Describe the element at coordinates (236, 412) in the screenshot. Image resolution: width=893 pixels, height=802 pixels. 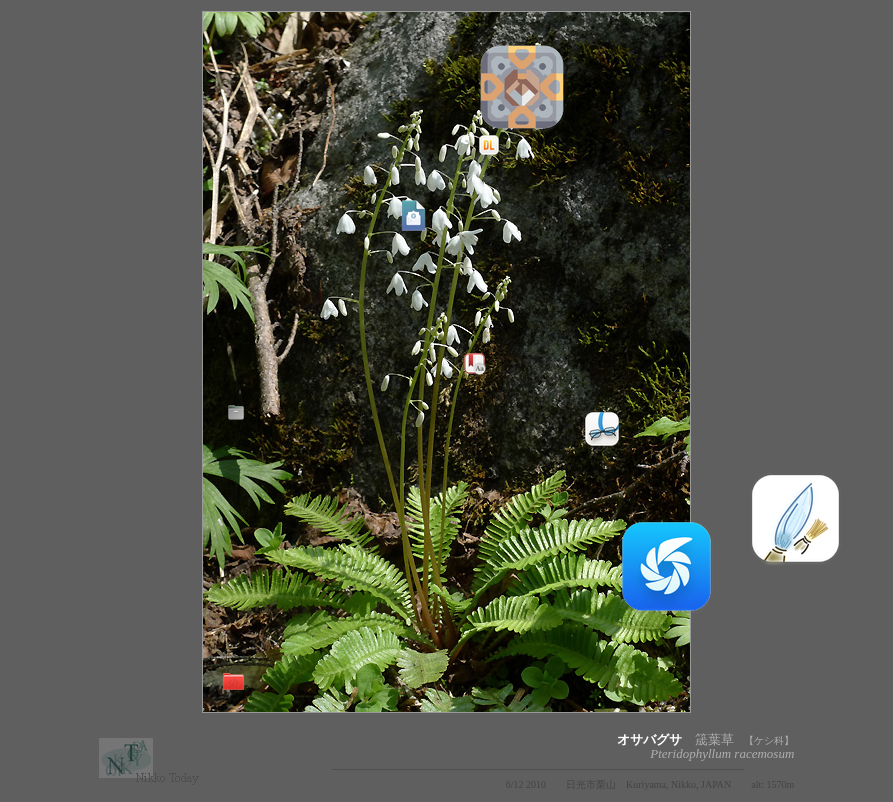
I see `open file manager application` at that location.